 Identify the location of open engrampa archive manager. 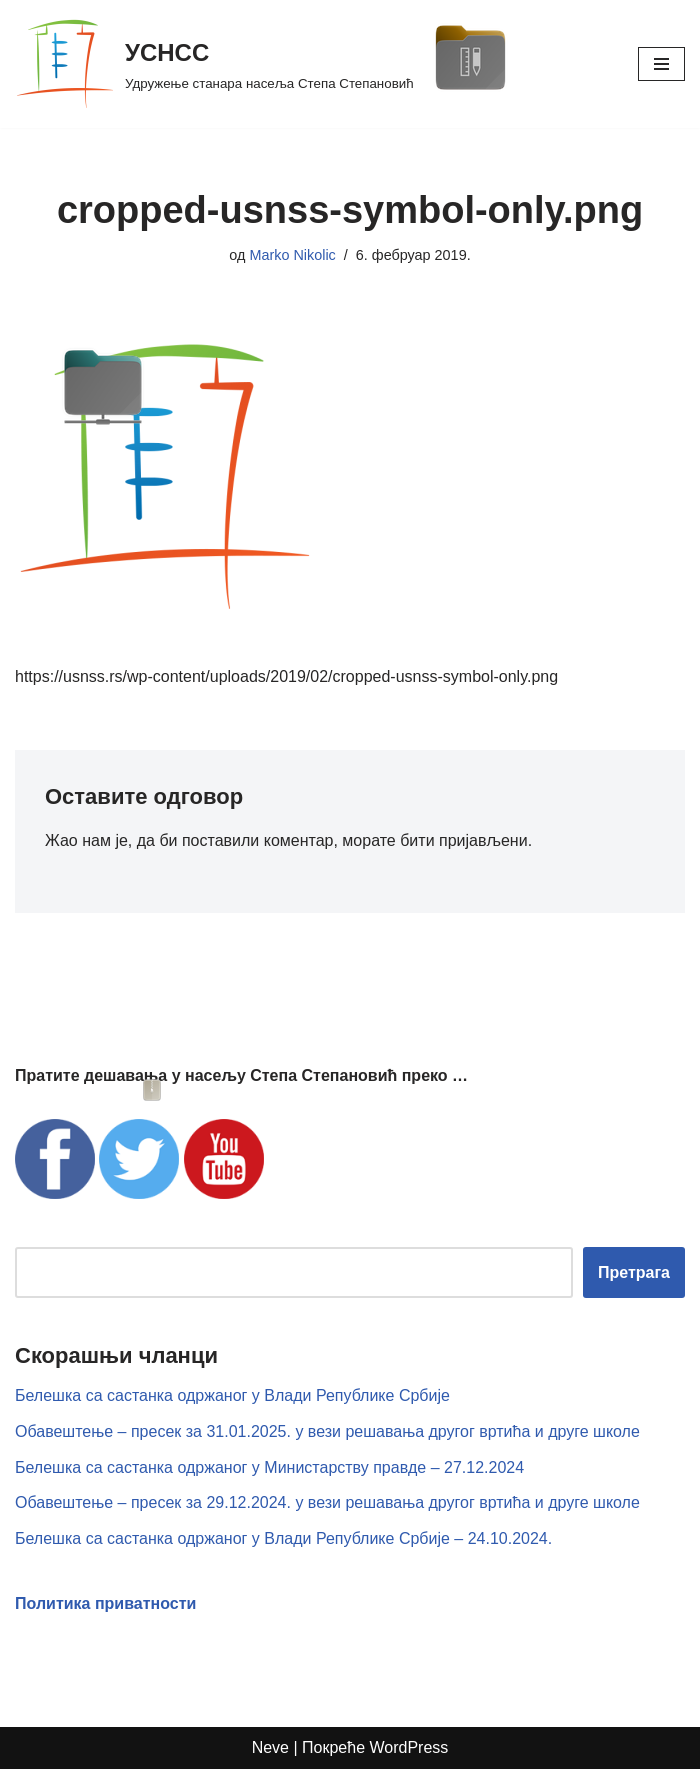
(152, 1090).